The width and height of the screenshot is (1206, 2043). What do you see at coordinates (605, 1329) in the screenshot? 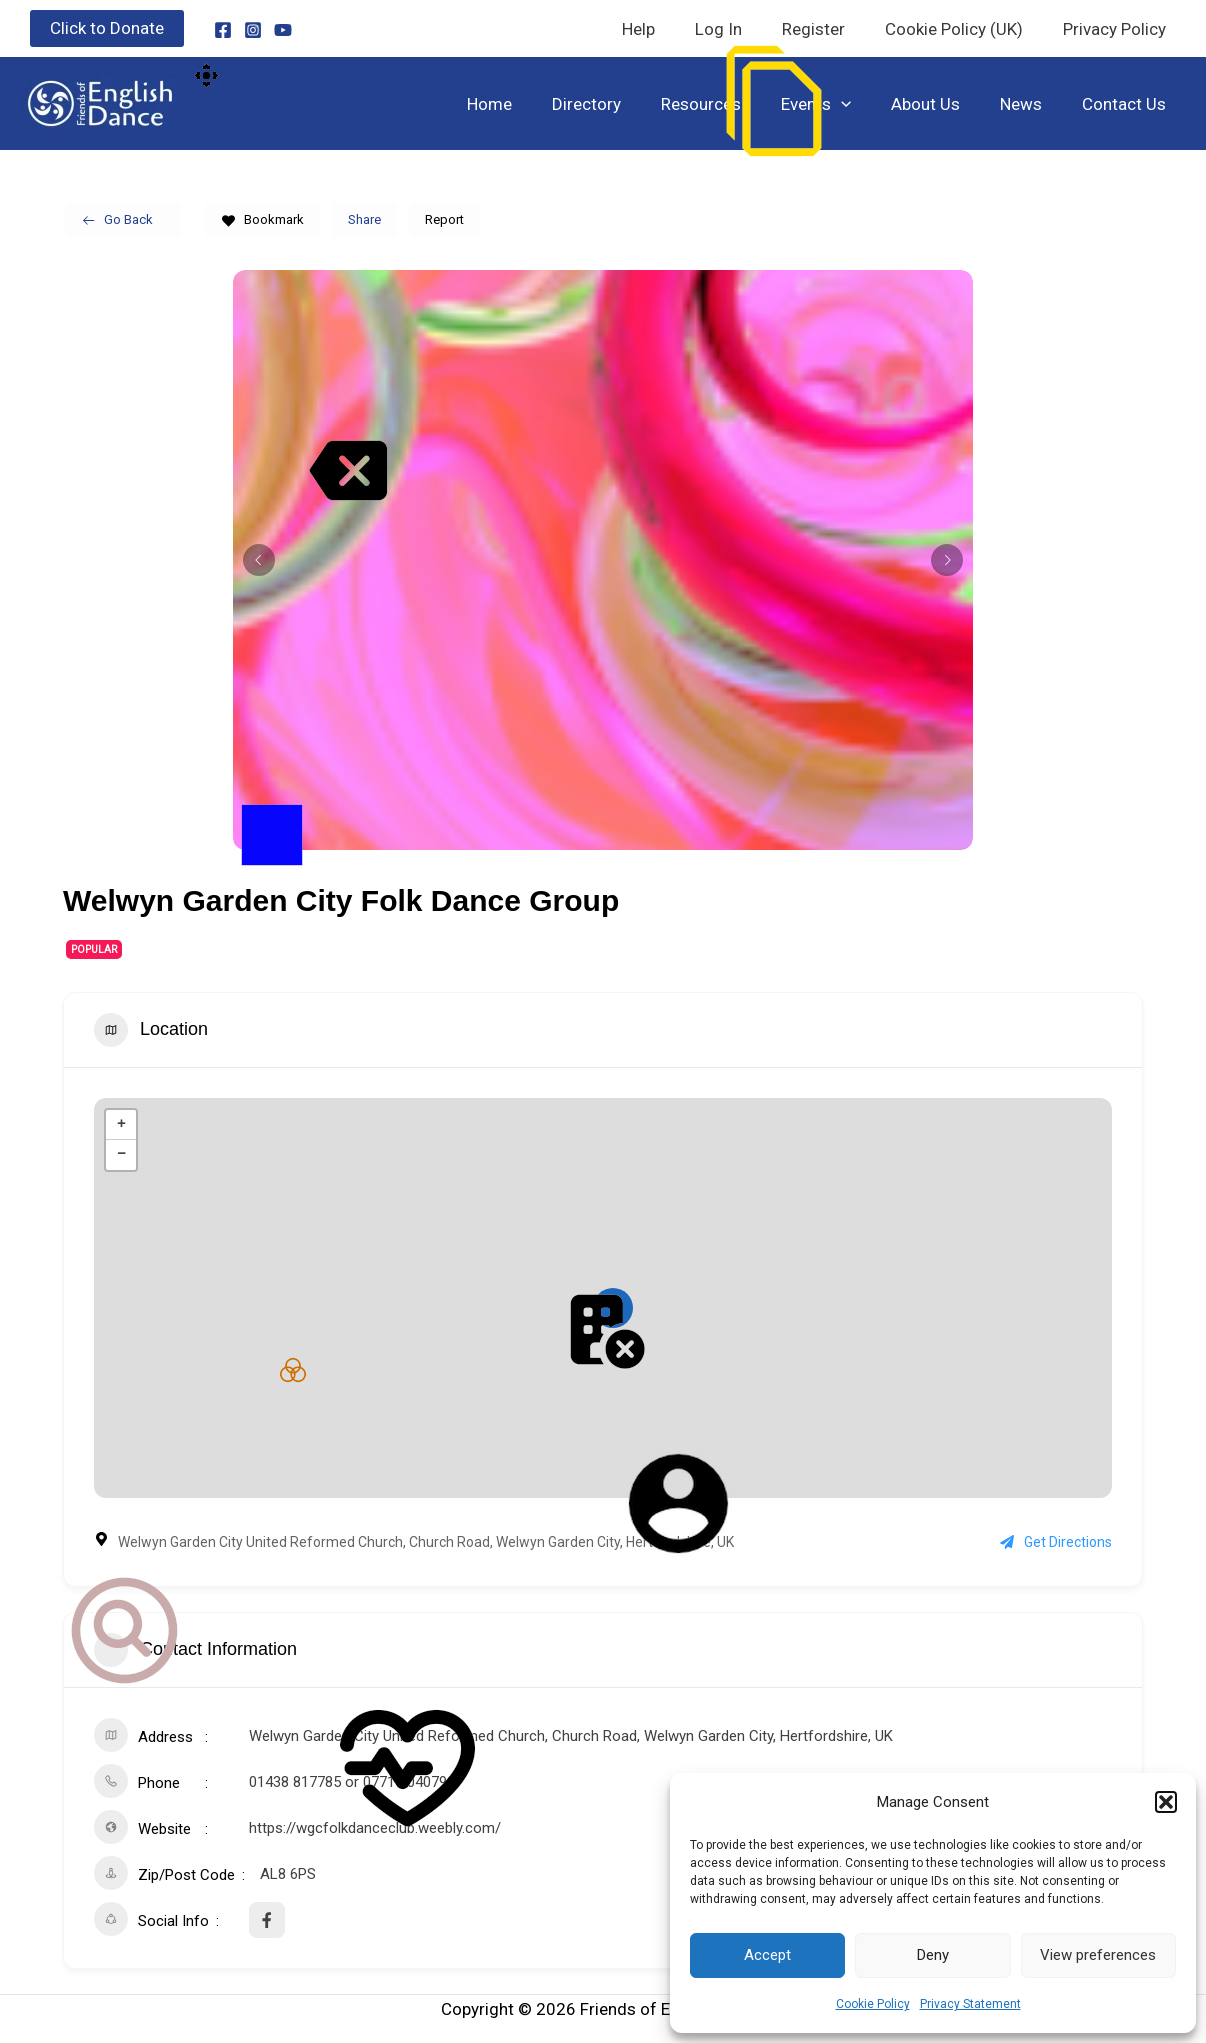
I see `remove a building or property from saved locations` at bounding box center [605, 1329].